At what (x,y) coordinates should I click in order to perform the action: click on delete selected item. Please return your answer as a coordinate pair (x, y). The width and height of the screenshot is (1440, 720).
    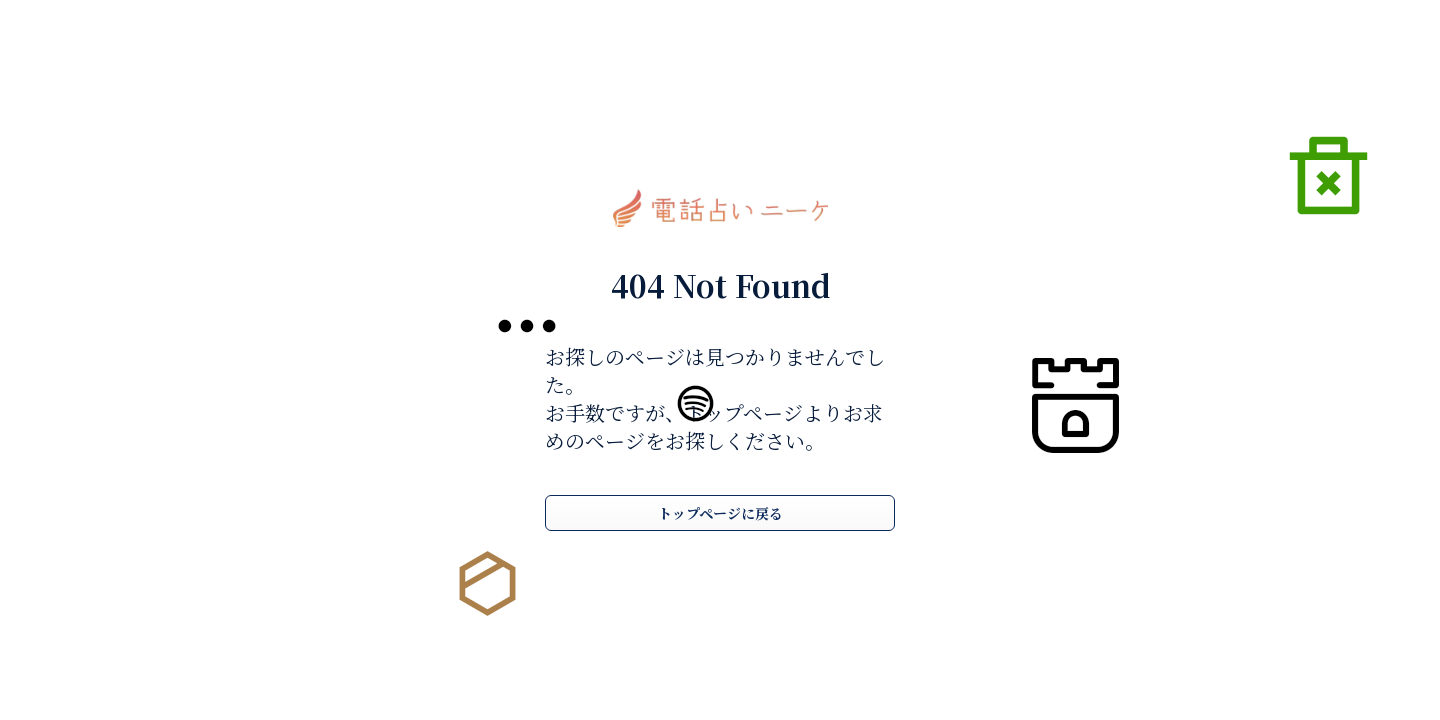
    Looking at the image, I should click on (1328, 175).